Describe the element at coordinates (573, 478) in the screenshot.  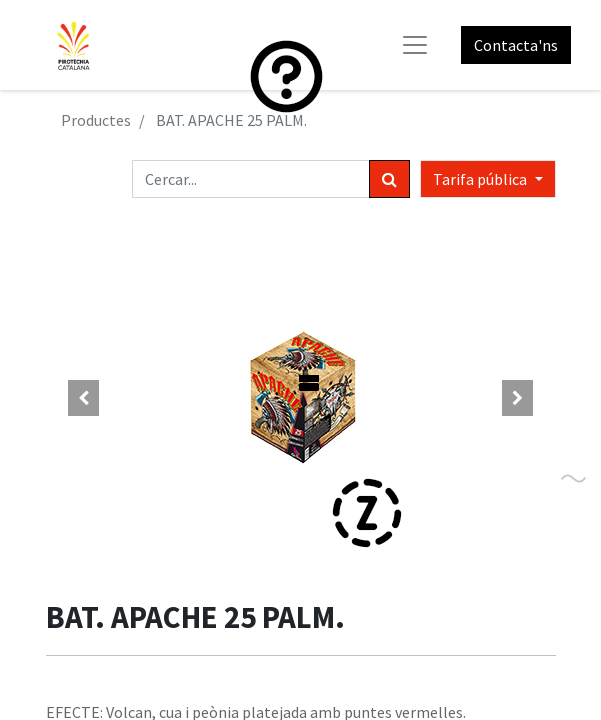
I see `indicates approximate or similar value` at that location.